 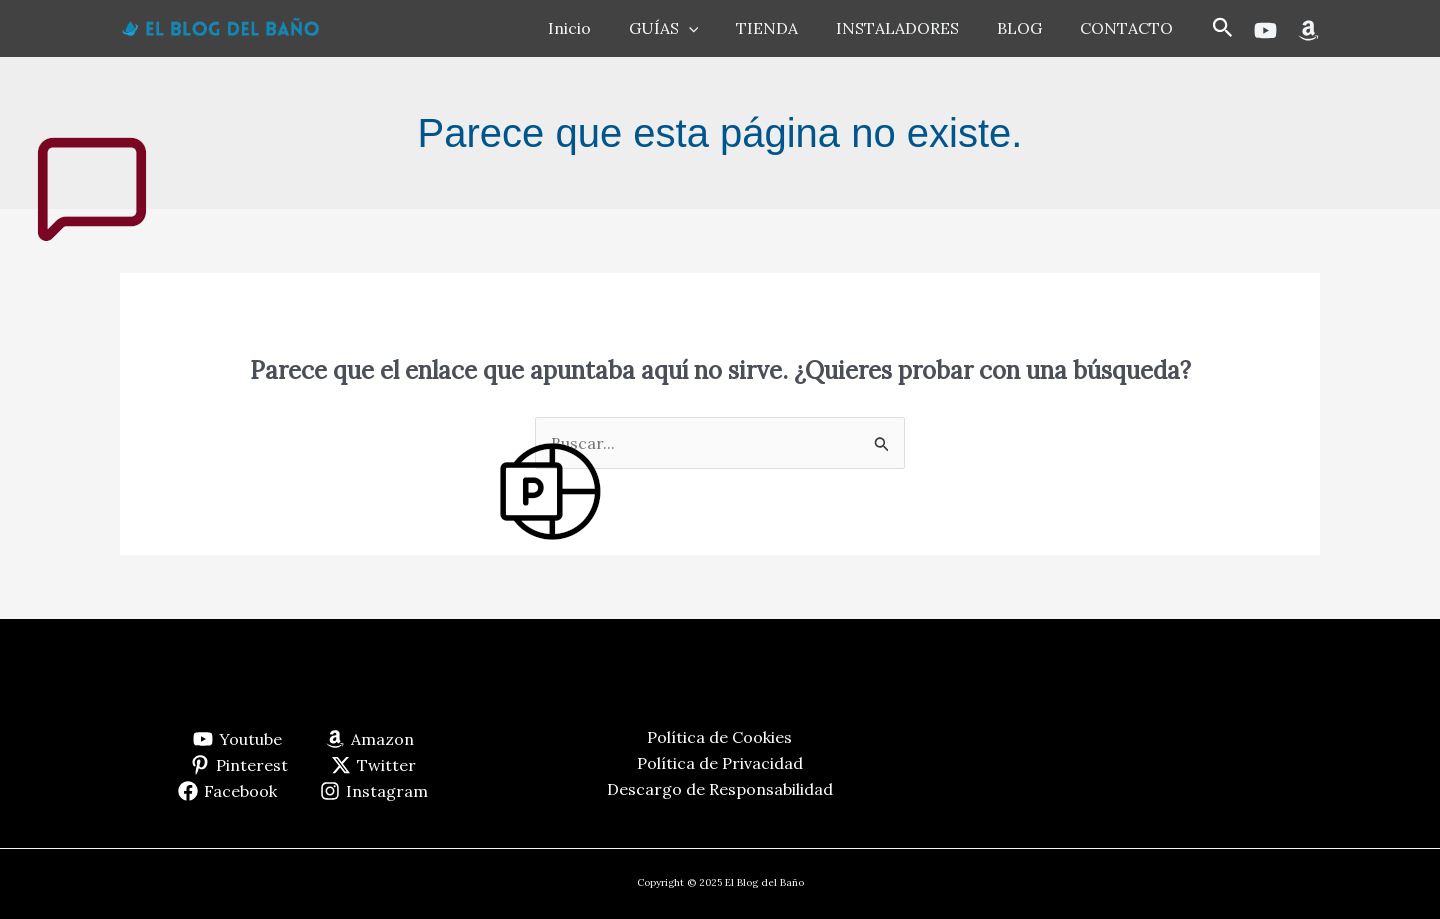 What do you see at coordinates (92, 187) in the screenshot?
I see `open chat or messaging` at bounding box center [92, 187].